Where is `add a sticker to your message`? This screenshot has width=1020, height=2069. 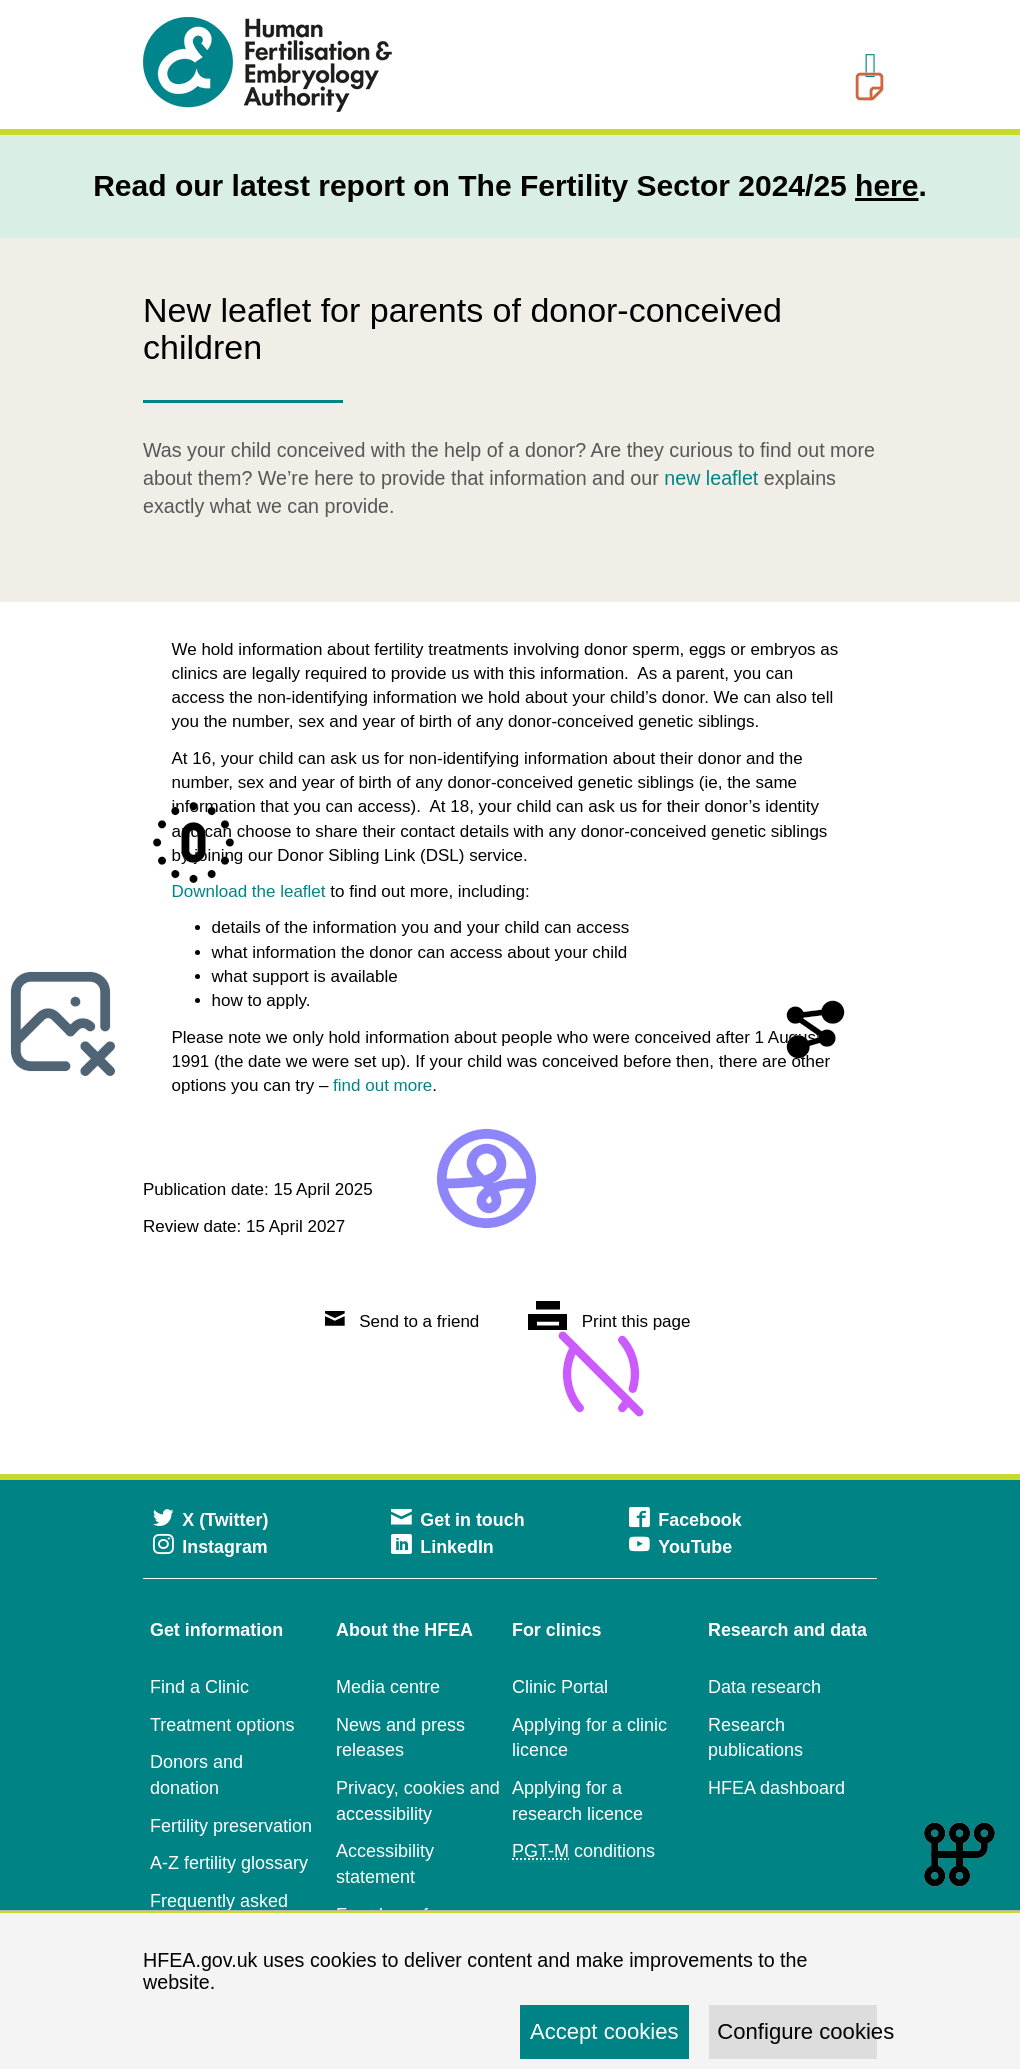 add a sticker to your message is located at coordinates (869, 86).